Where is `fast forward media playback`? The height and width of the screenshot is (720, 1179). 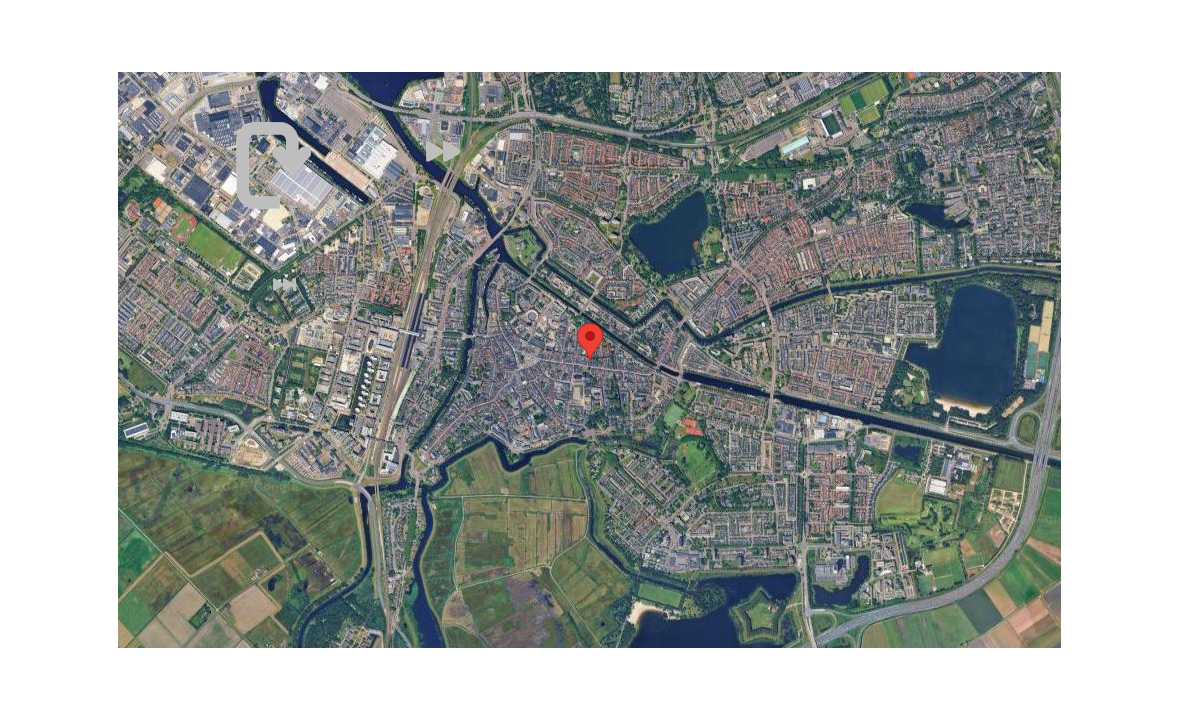
fast forward media playback is located at coordinates (443, 151).